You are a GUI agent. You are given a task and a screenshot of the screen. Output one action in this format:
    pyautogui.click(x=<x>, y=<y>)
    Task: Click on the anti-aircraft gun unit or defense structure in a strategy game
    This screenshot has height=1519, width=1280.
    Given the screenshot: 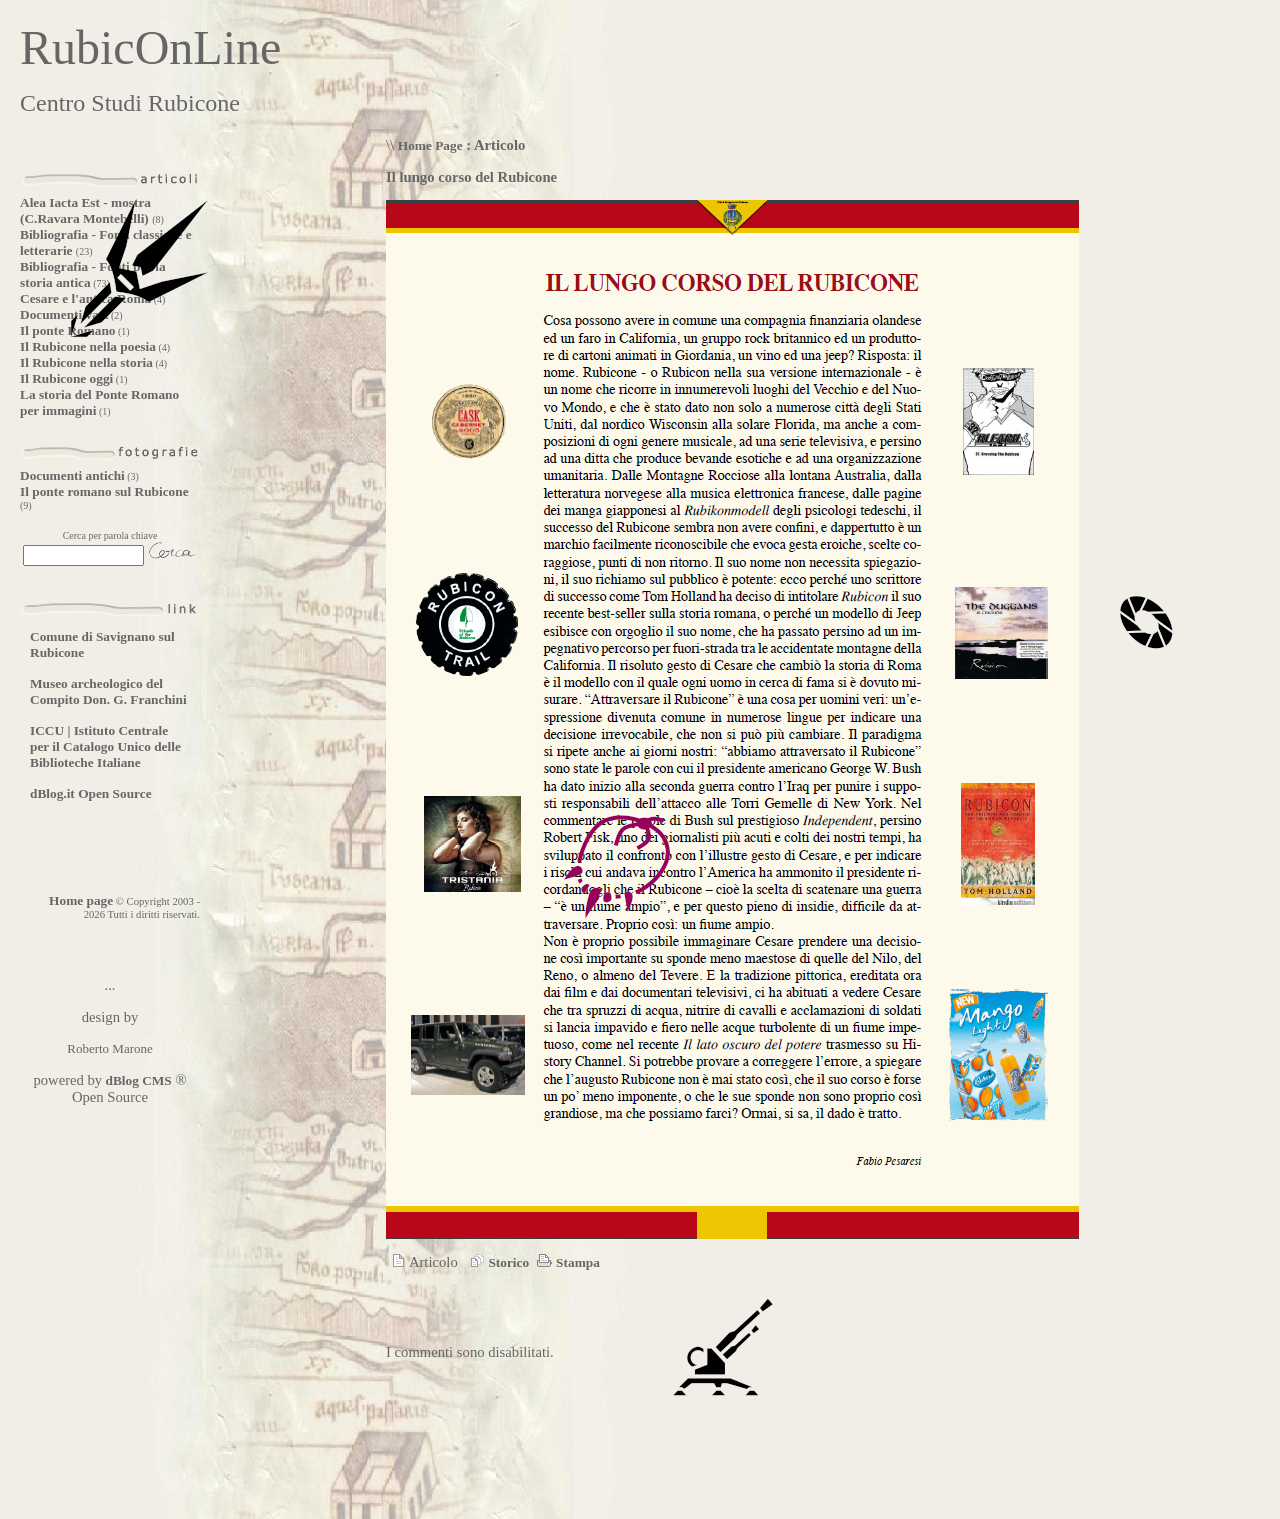 What is the action you would take?
    pyautogui.click(x=723, y=1347)
    